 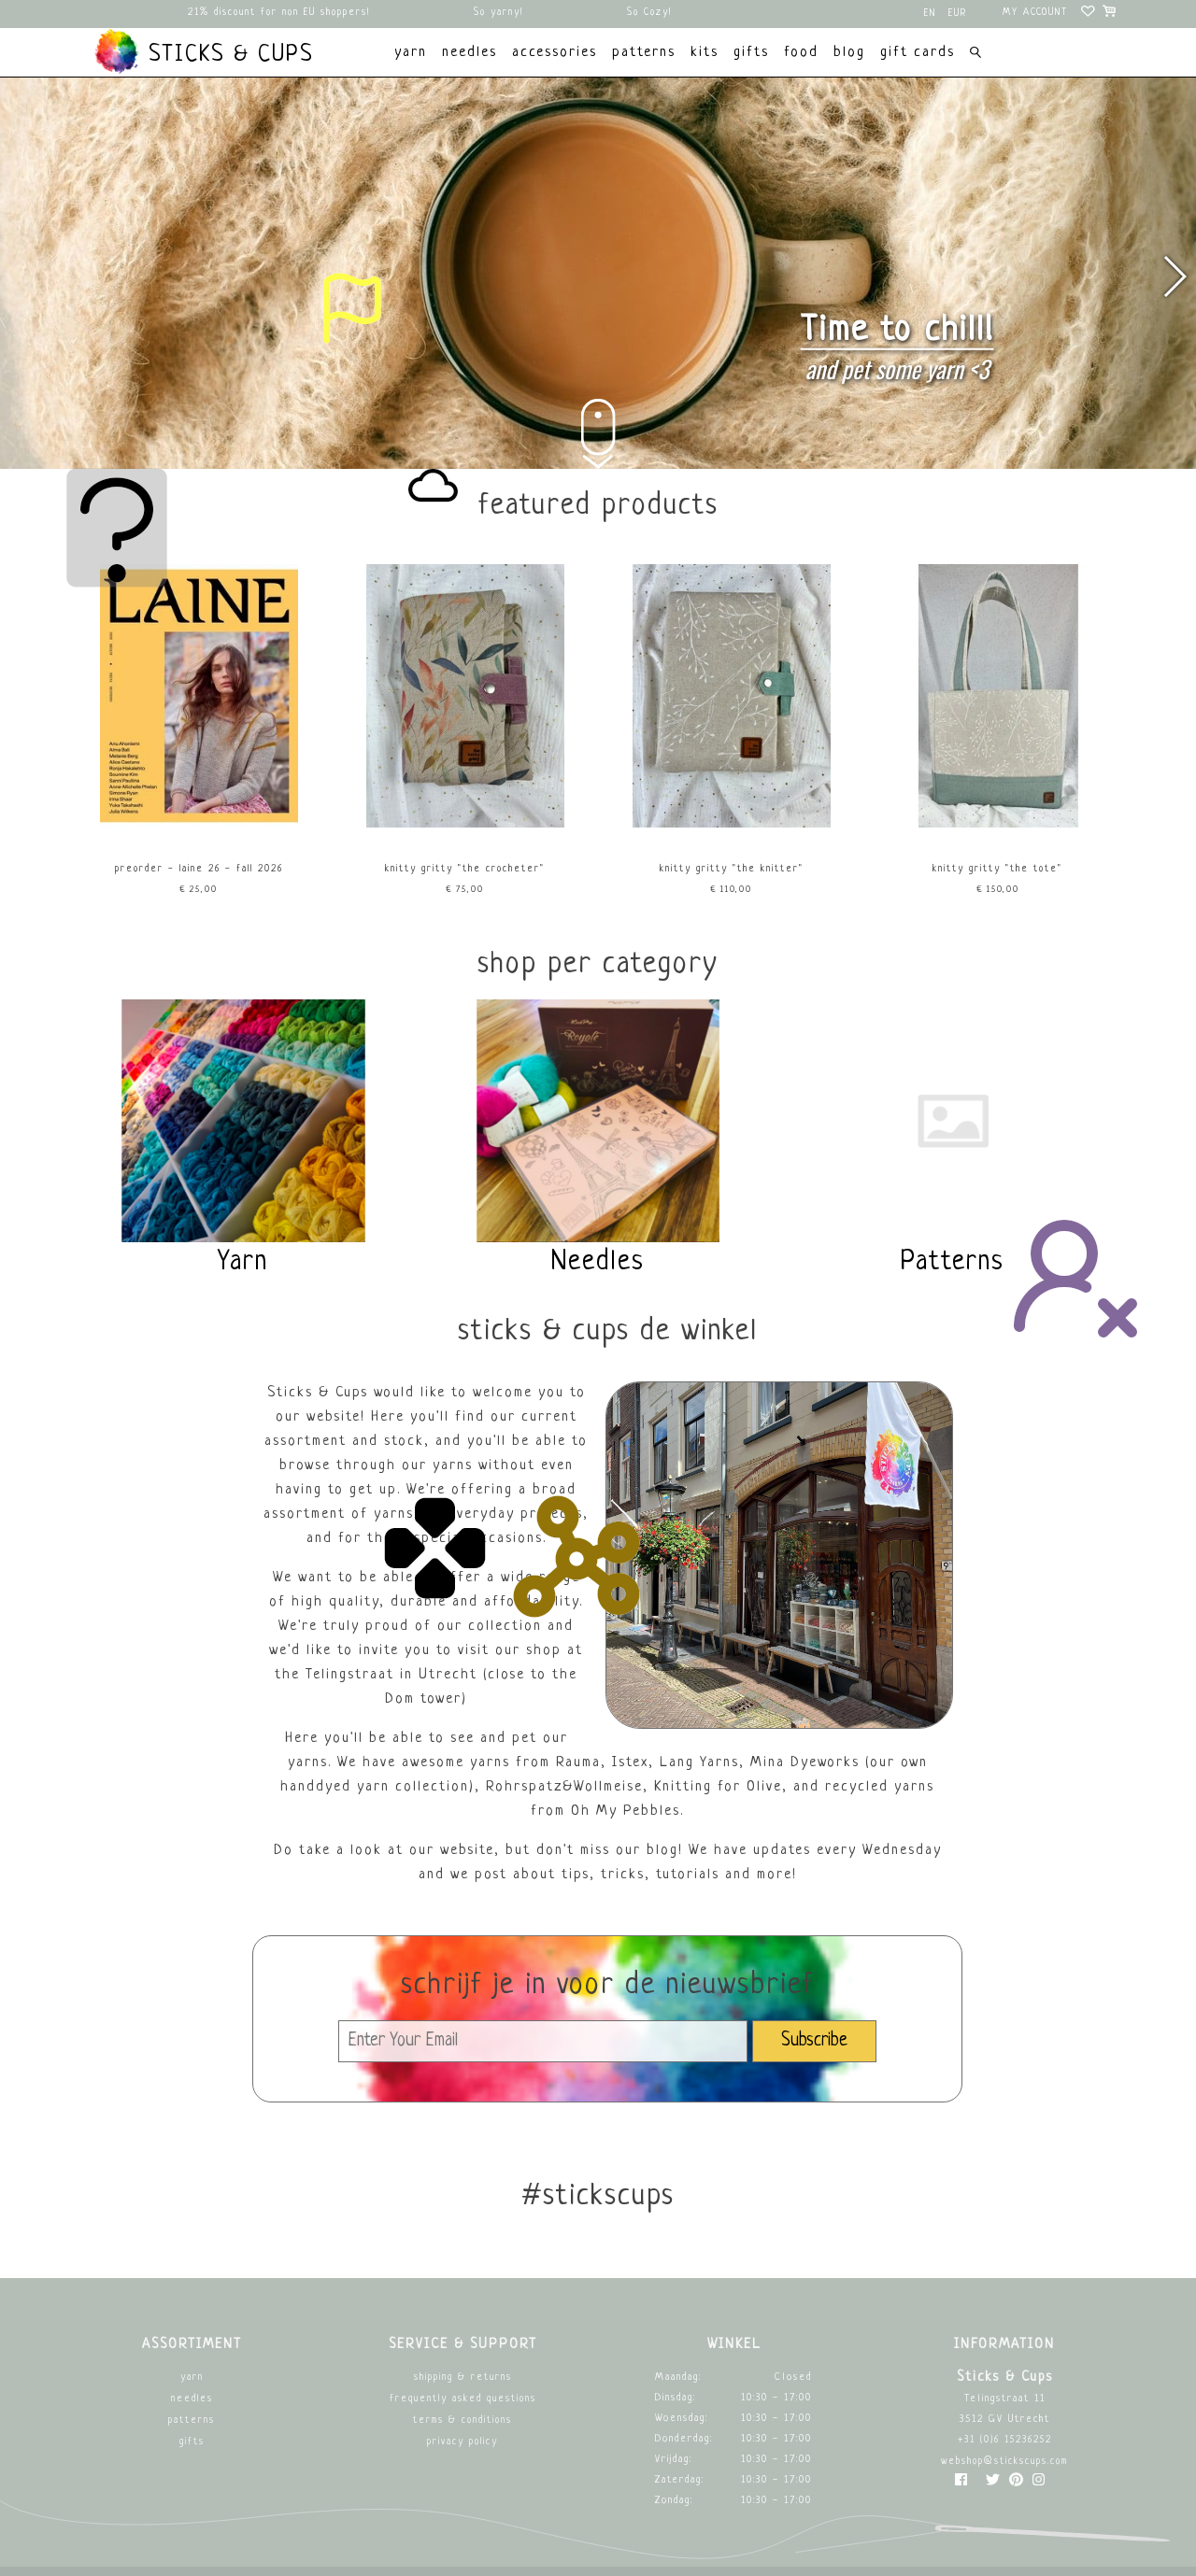 What do you see at coordinates (1075, 1276) in the screenshot?
I see `remove a user or contact` at bounding box center [1075, 1276].